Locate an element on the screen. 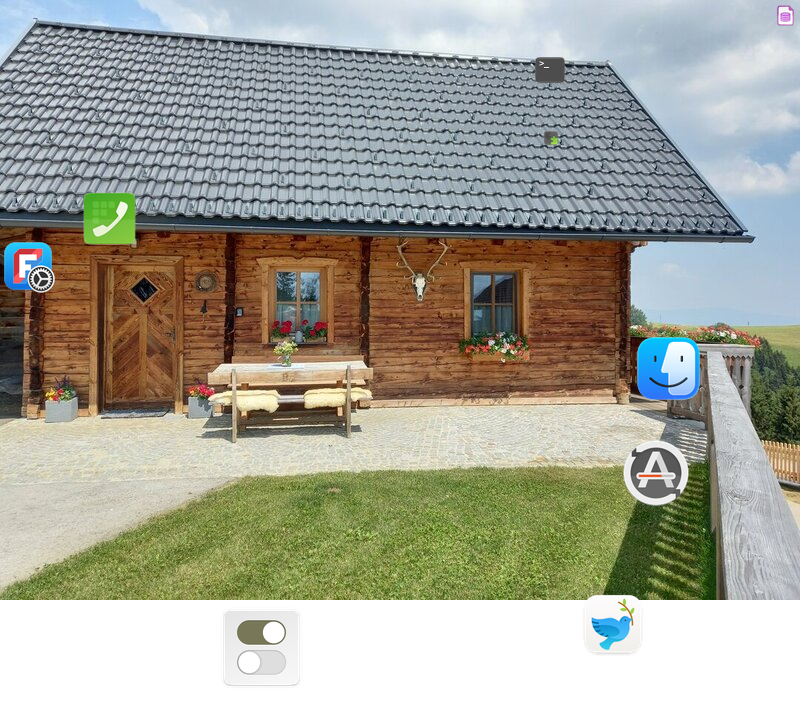 The image size is (800, 720). open the software updater application is located at coordinates (656, 473).